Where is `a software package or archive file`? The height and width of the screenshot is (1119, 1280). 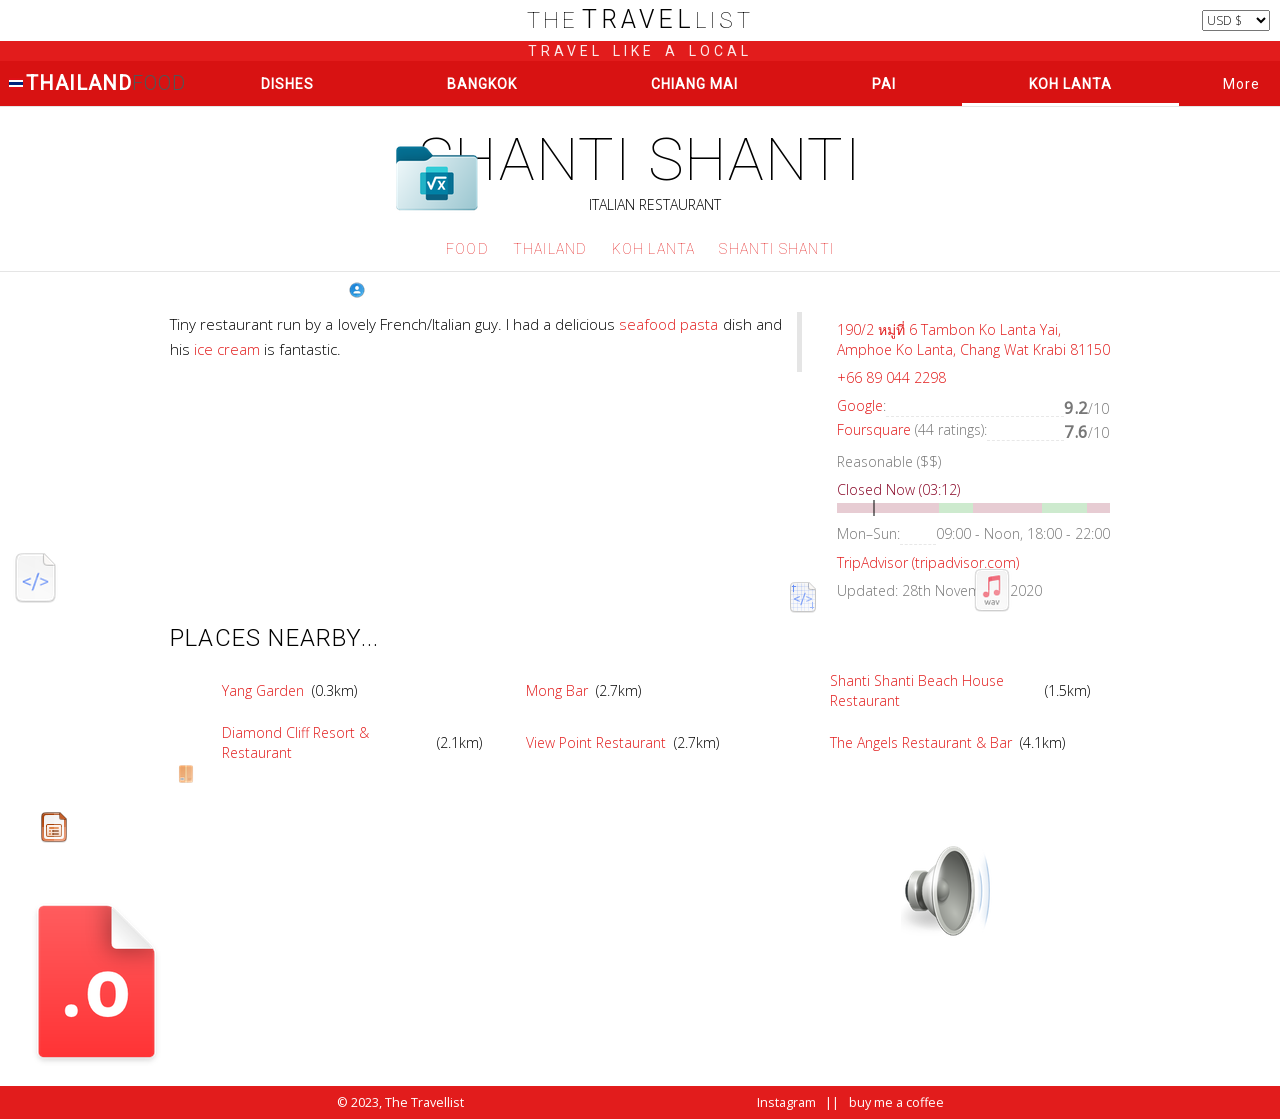 a software package or archive file is located at coordinates (186, 774).